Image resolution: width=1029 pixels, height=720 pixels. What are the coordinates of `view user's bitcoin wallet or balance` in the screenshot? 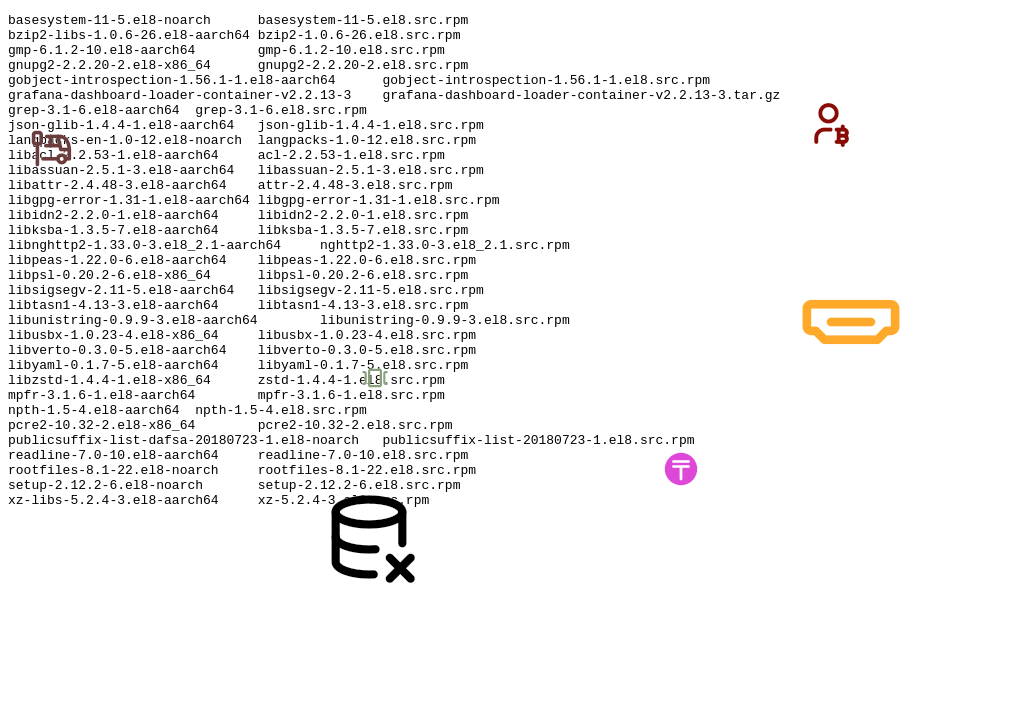 It's located at (828, 123).